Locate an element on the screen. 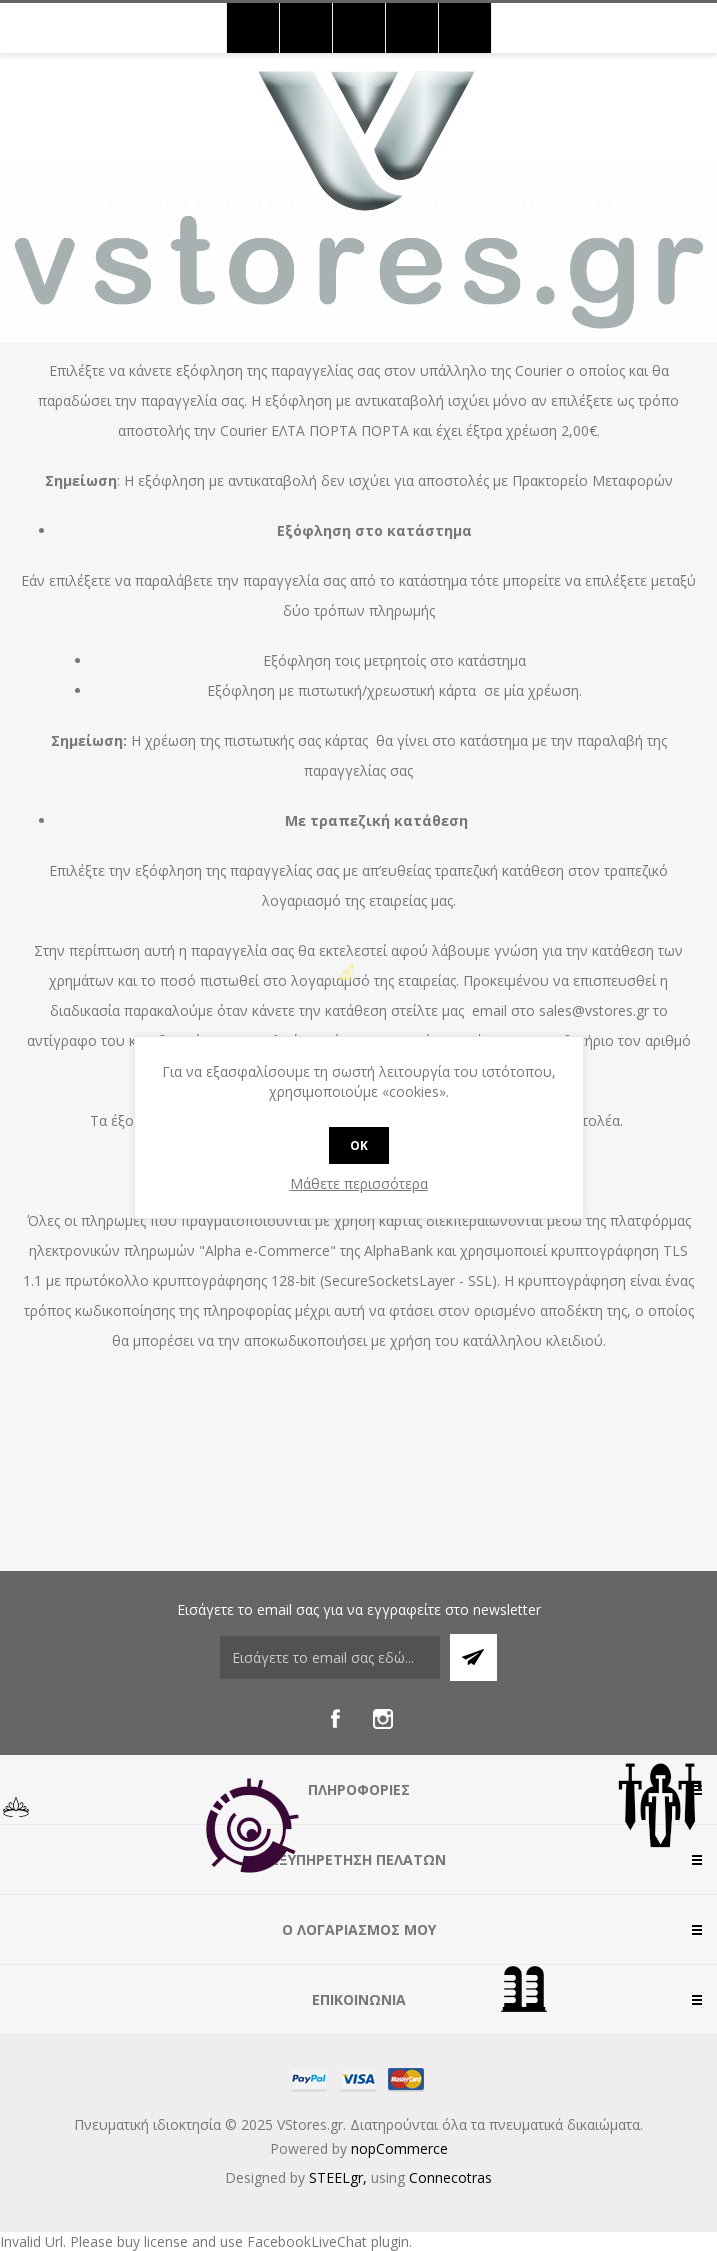 Image resolution: width=717 pixels, height=2251 pixels. indicates royalty or premium status is located at coordinates (16, 1809).